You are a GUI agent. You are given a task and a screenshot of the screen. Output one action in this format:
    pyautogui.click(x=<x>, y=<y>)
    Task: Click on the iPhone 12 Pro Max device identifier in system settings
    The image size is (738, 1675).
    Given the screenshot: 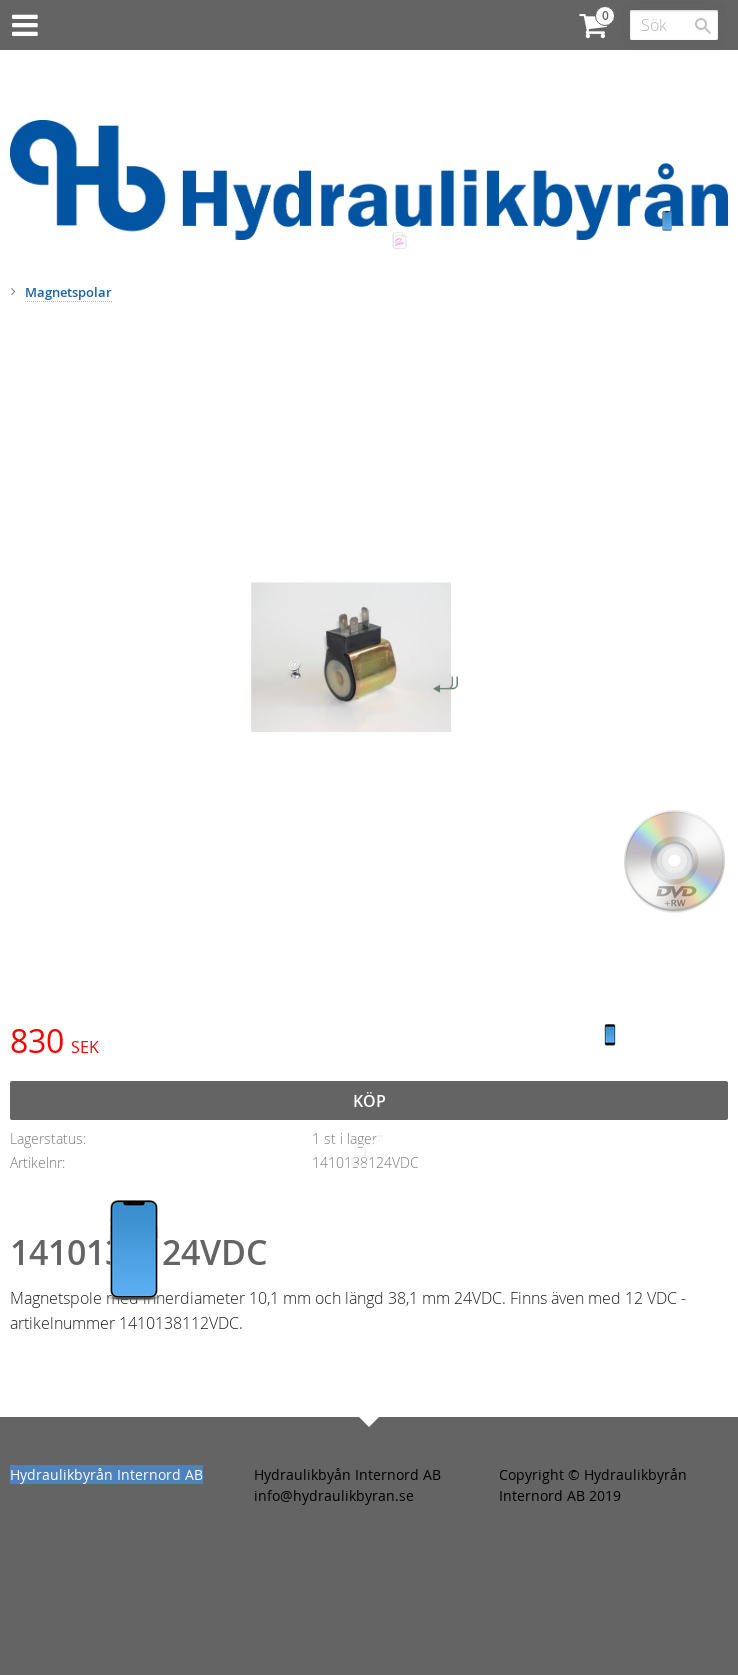 What is the action you would take?
    pyautogui.click(x=134, y=1251)
    